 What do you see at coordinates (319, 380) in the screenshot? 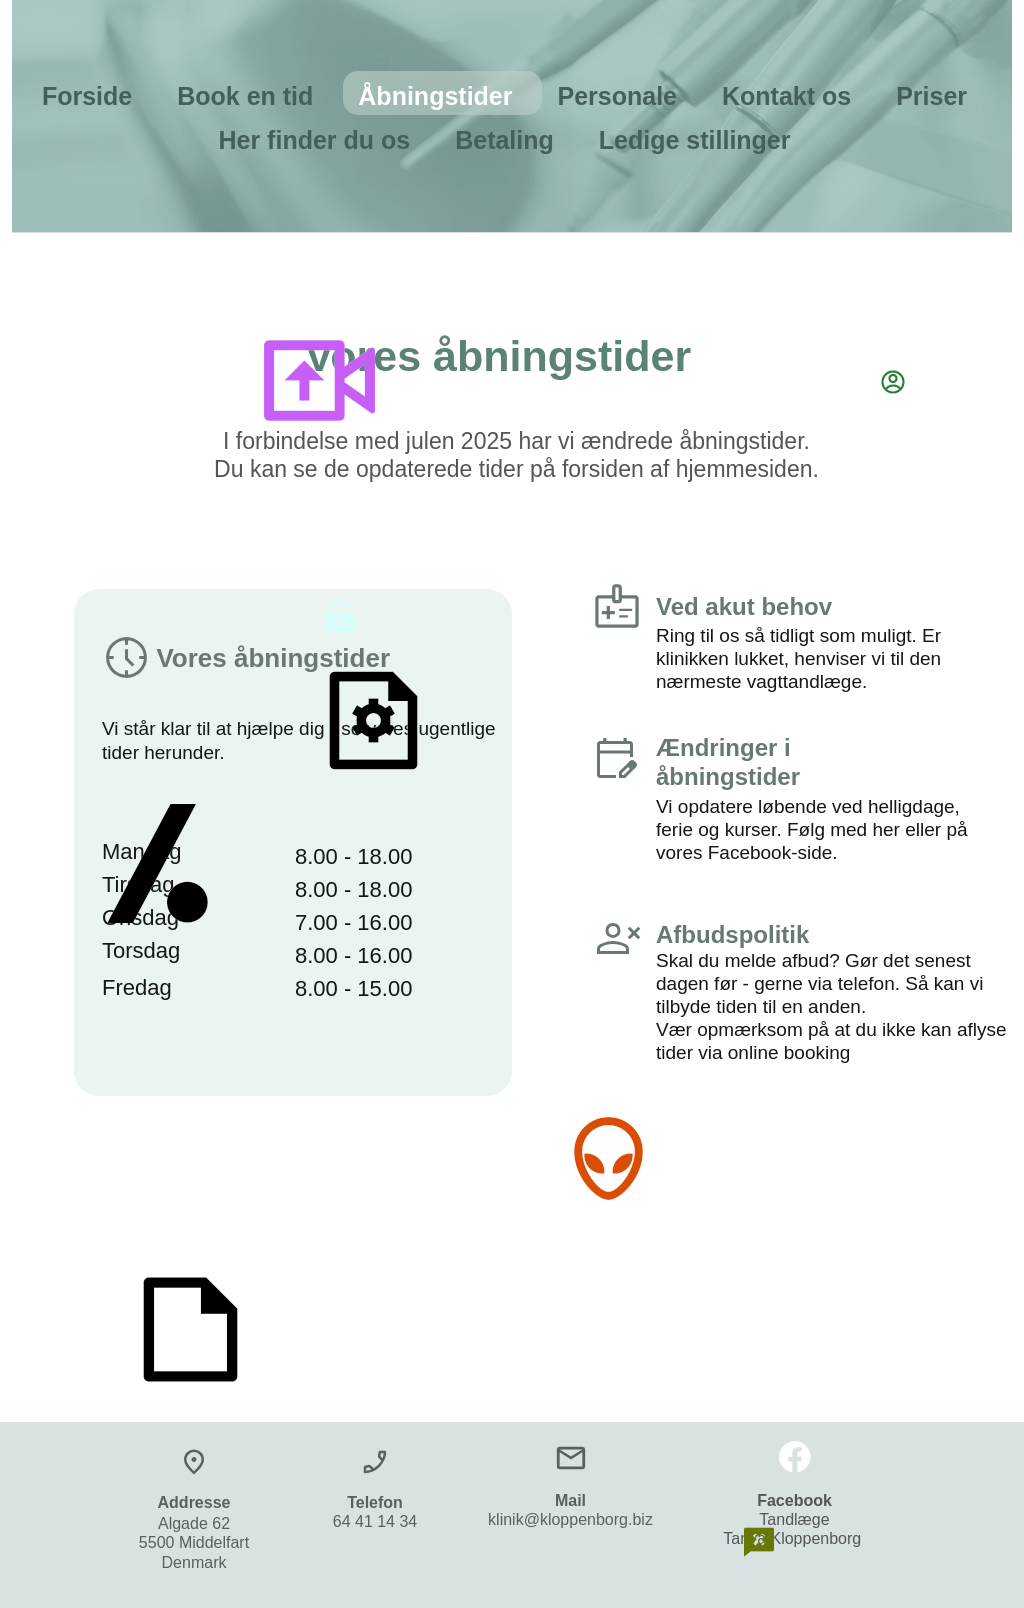
I see `upload a video file` at bounding box center [319, 380].